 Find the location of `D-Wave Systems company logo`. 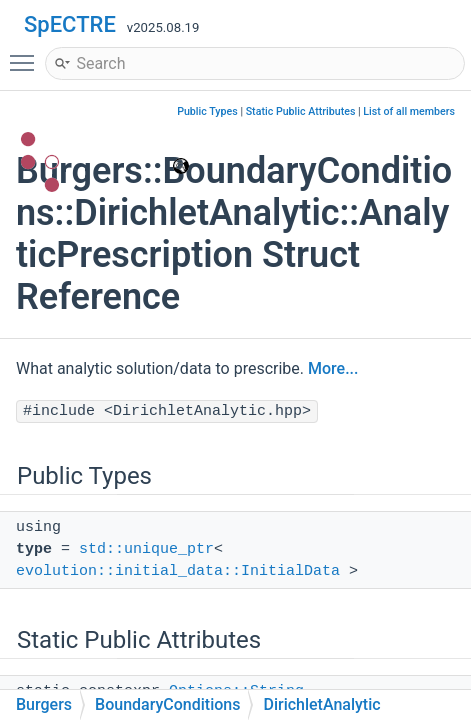

D-Wave Systems company logo is located at coordinates (40, 162).